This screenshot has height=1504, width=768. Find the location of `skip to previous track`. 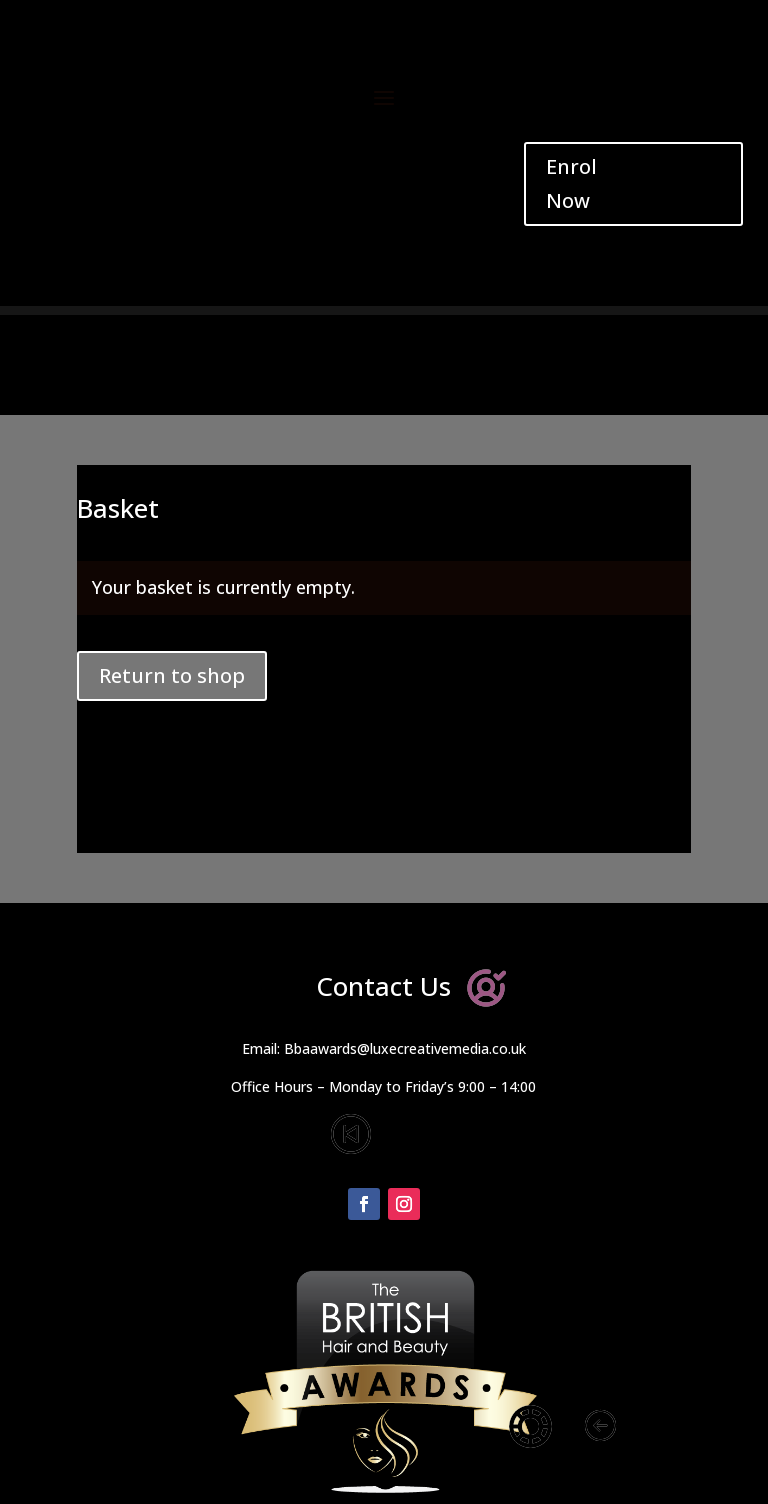

skip to previous track is located at coordinates (351, 1134).